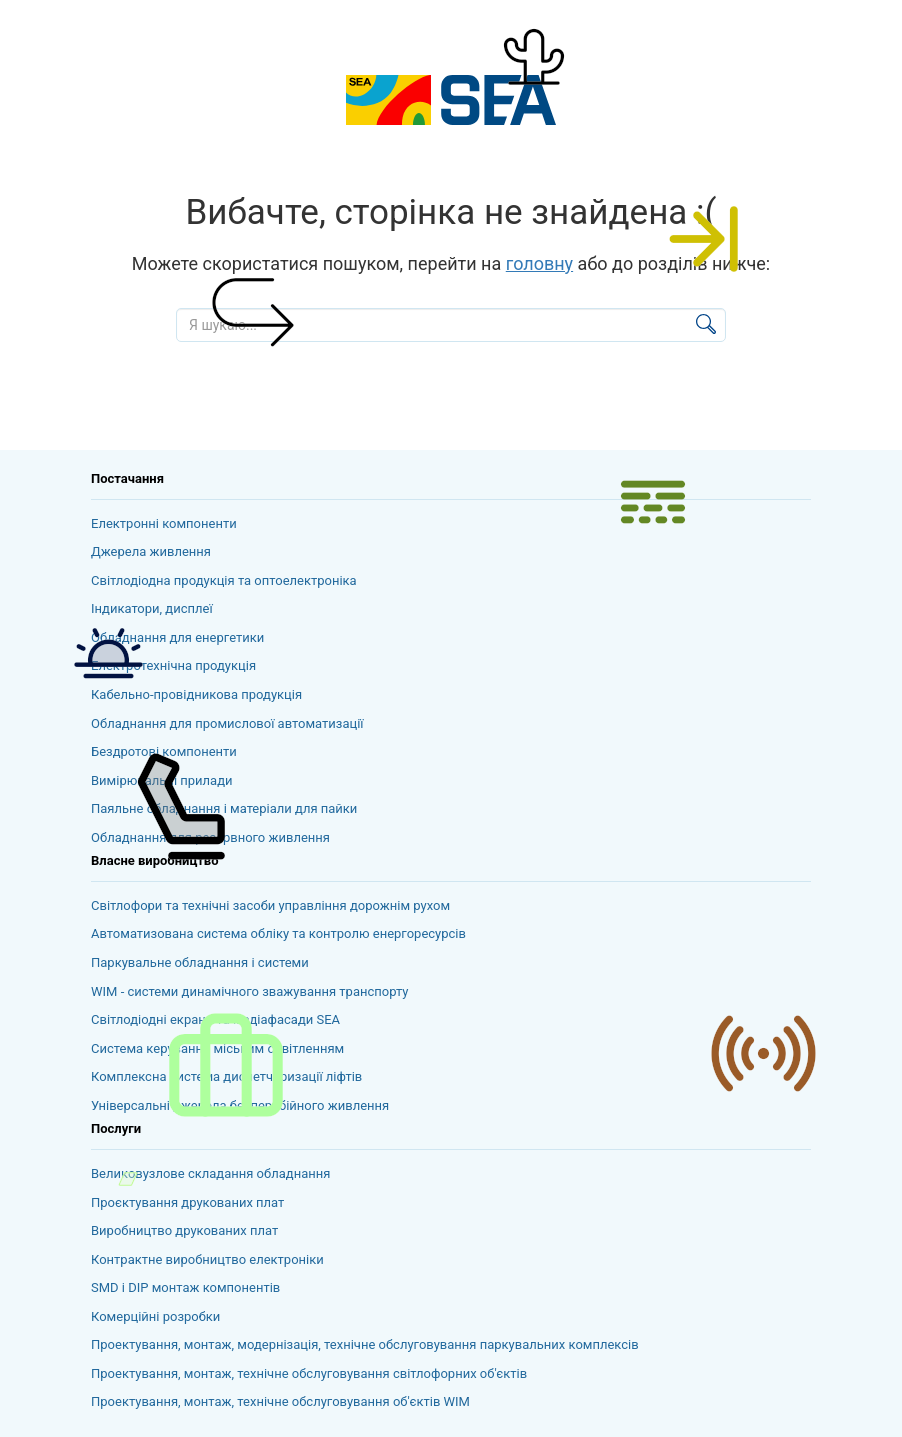 The height and width of the screenshot is (1437, 902). What do you see at coordinates (108, 655) in the screenshot?
I see `toggle sunrise or sunset theme` at bounding box center [108, 655].